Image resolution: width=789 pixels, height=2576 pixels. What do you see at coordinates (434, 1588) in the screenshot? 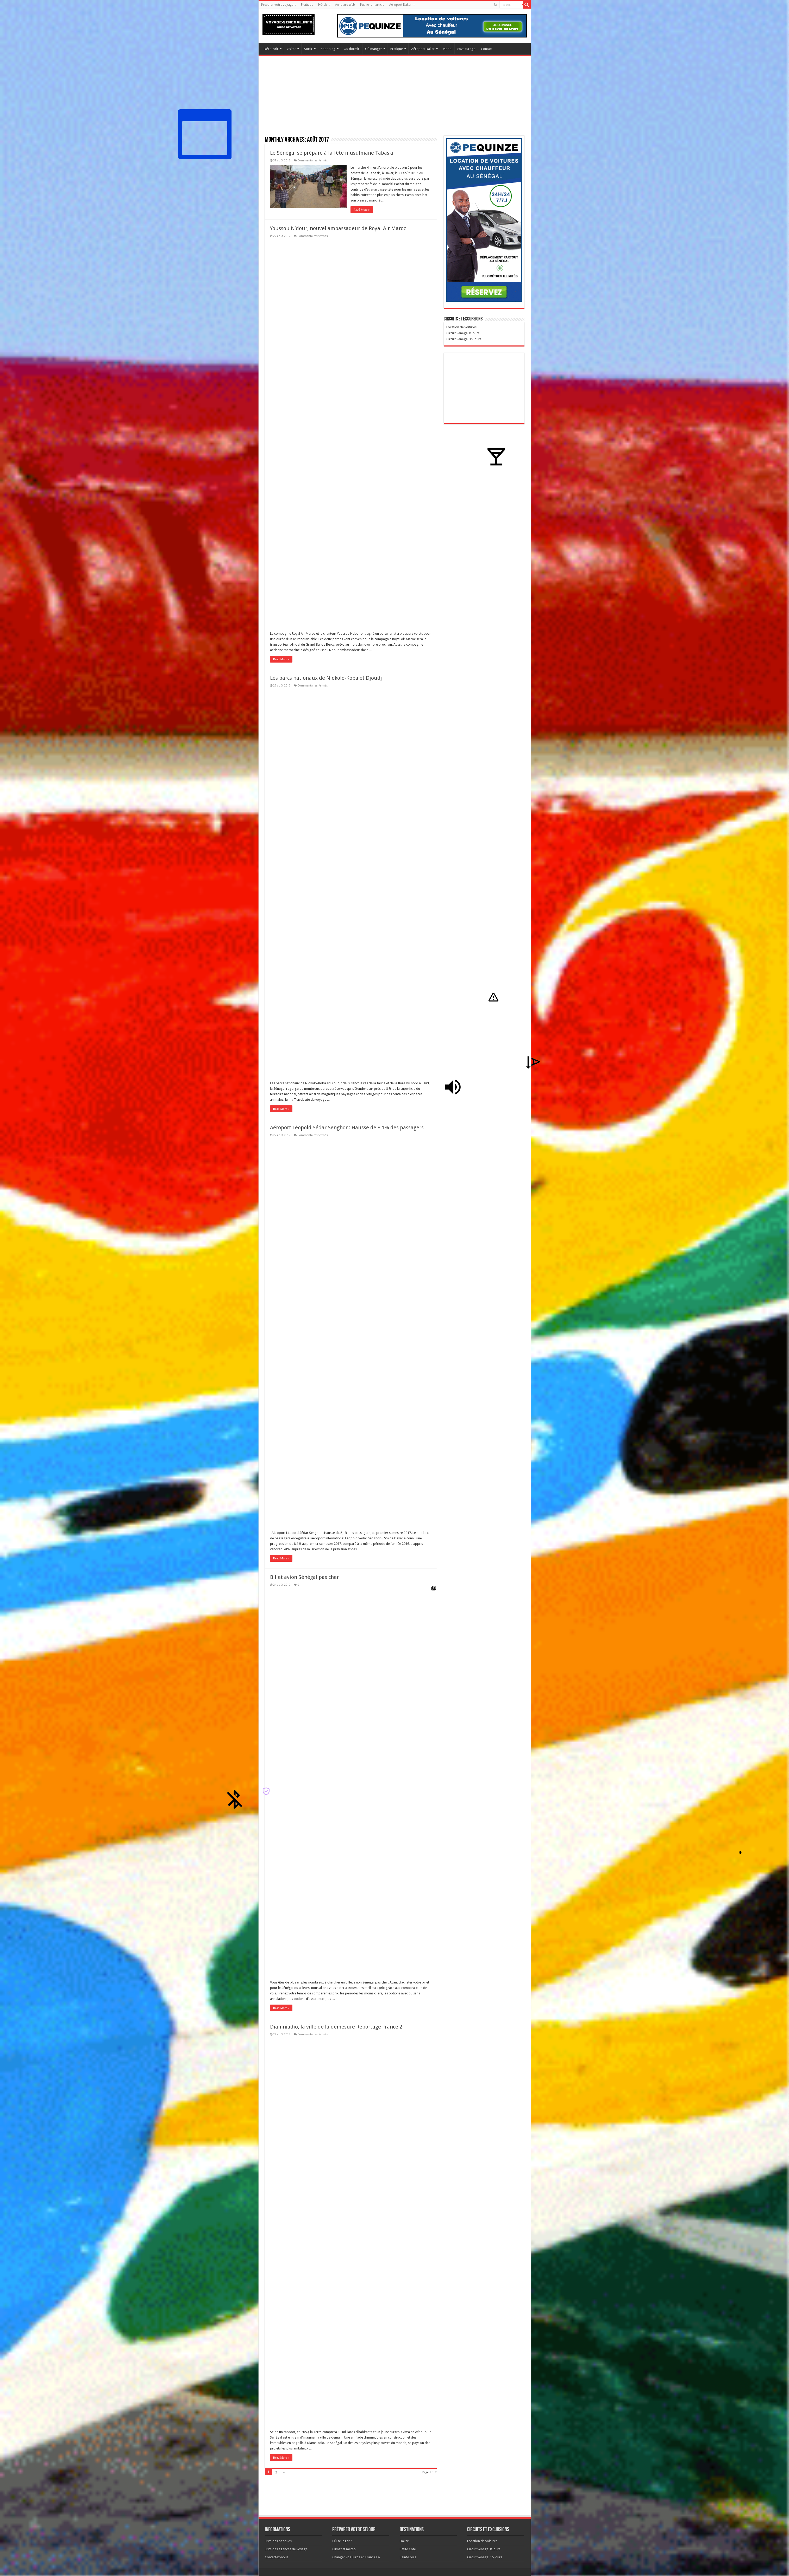
I see `select filter option 3` at bounding box center [434, 1588].